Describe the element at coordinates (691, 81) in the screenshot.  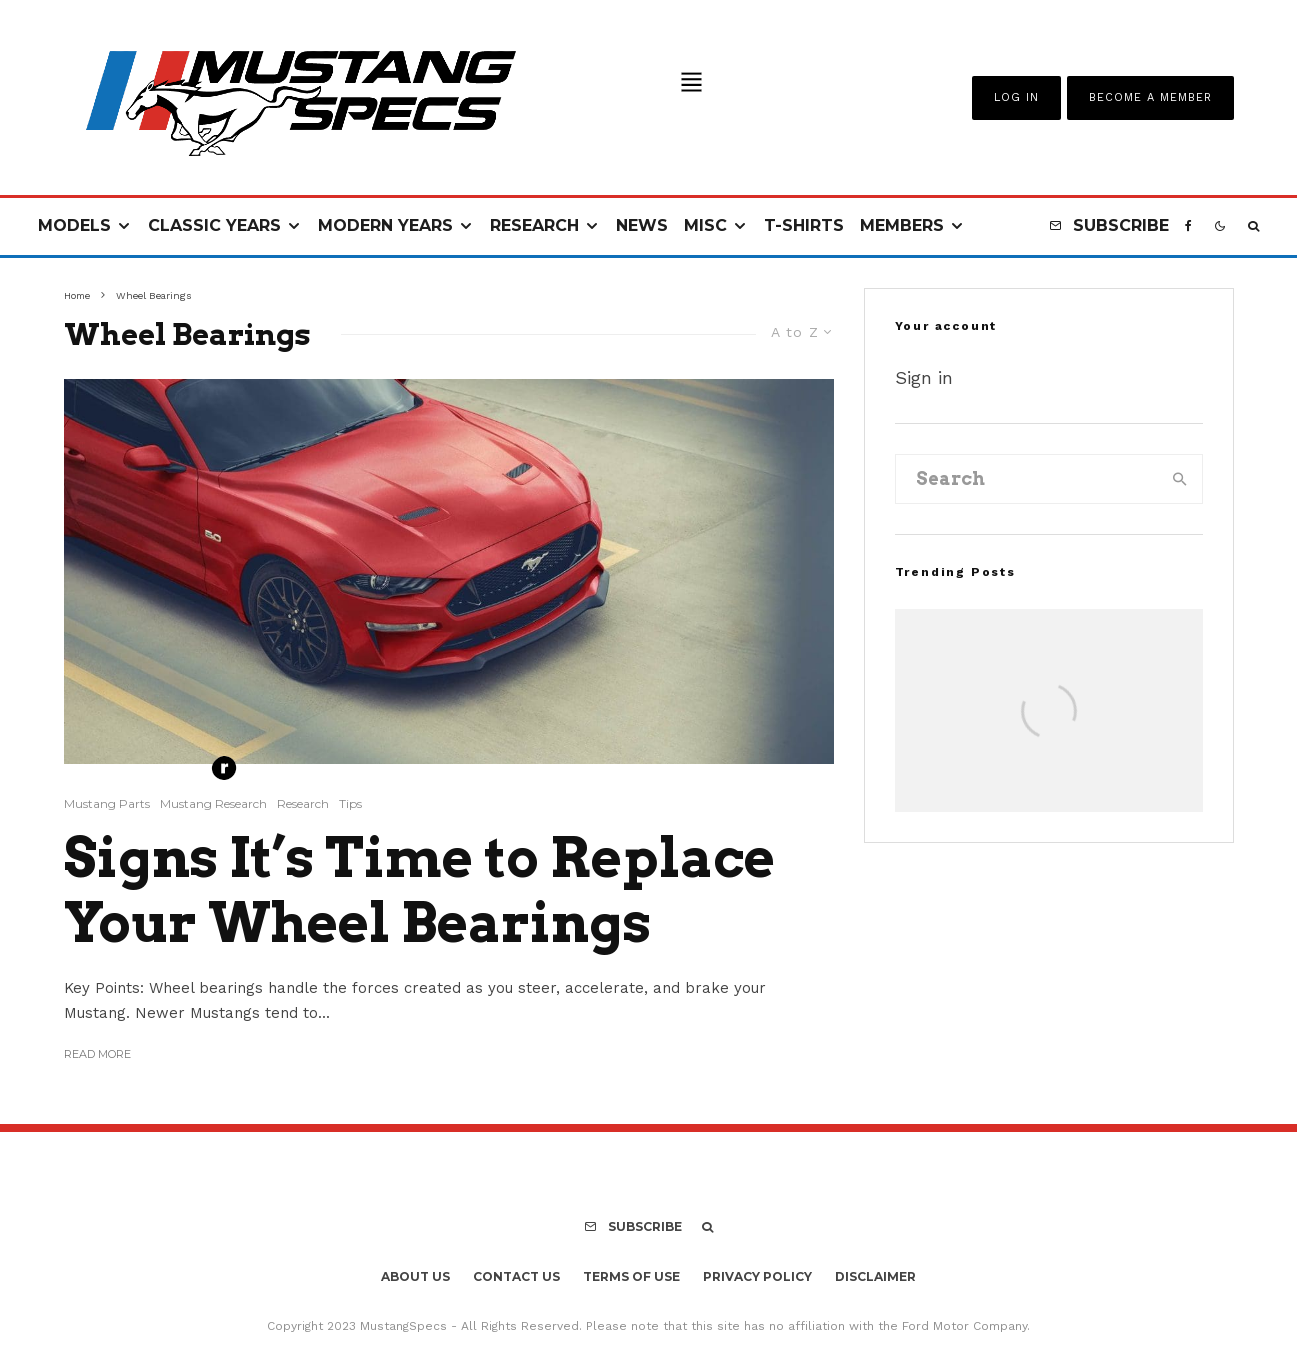
I see `justify text alignment` at that location.